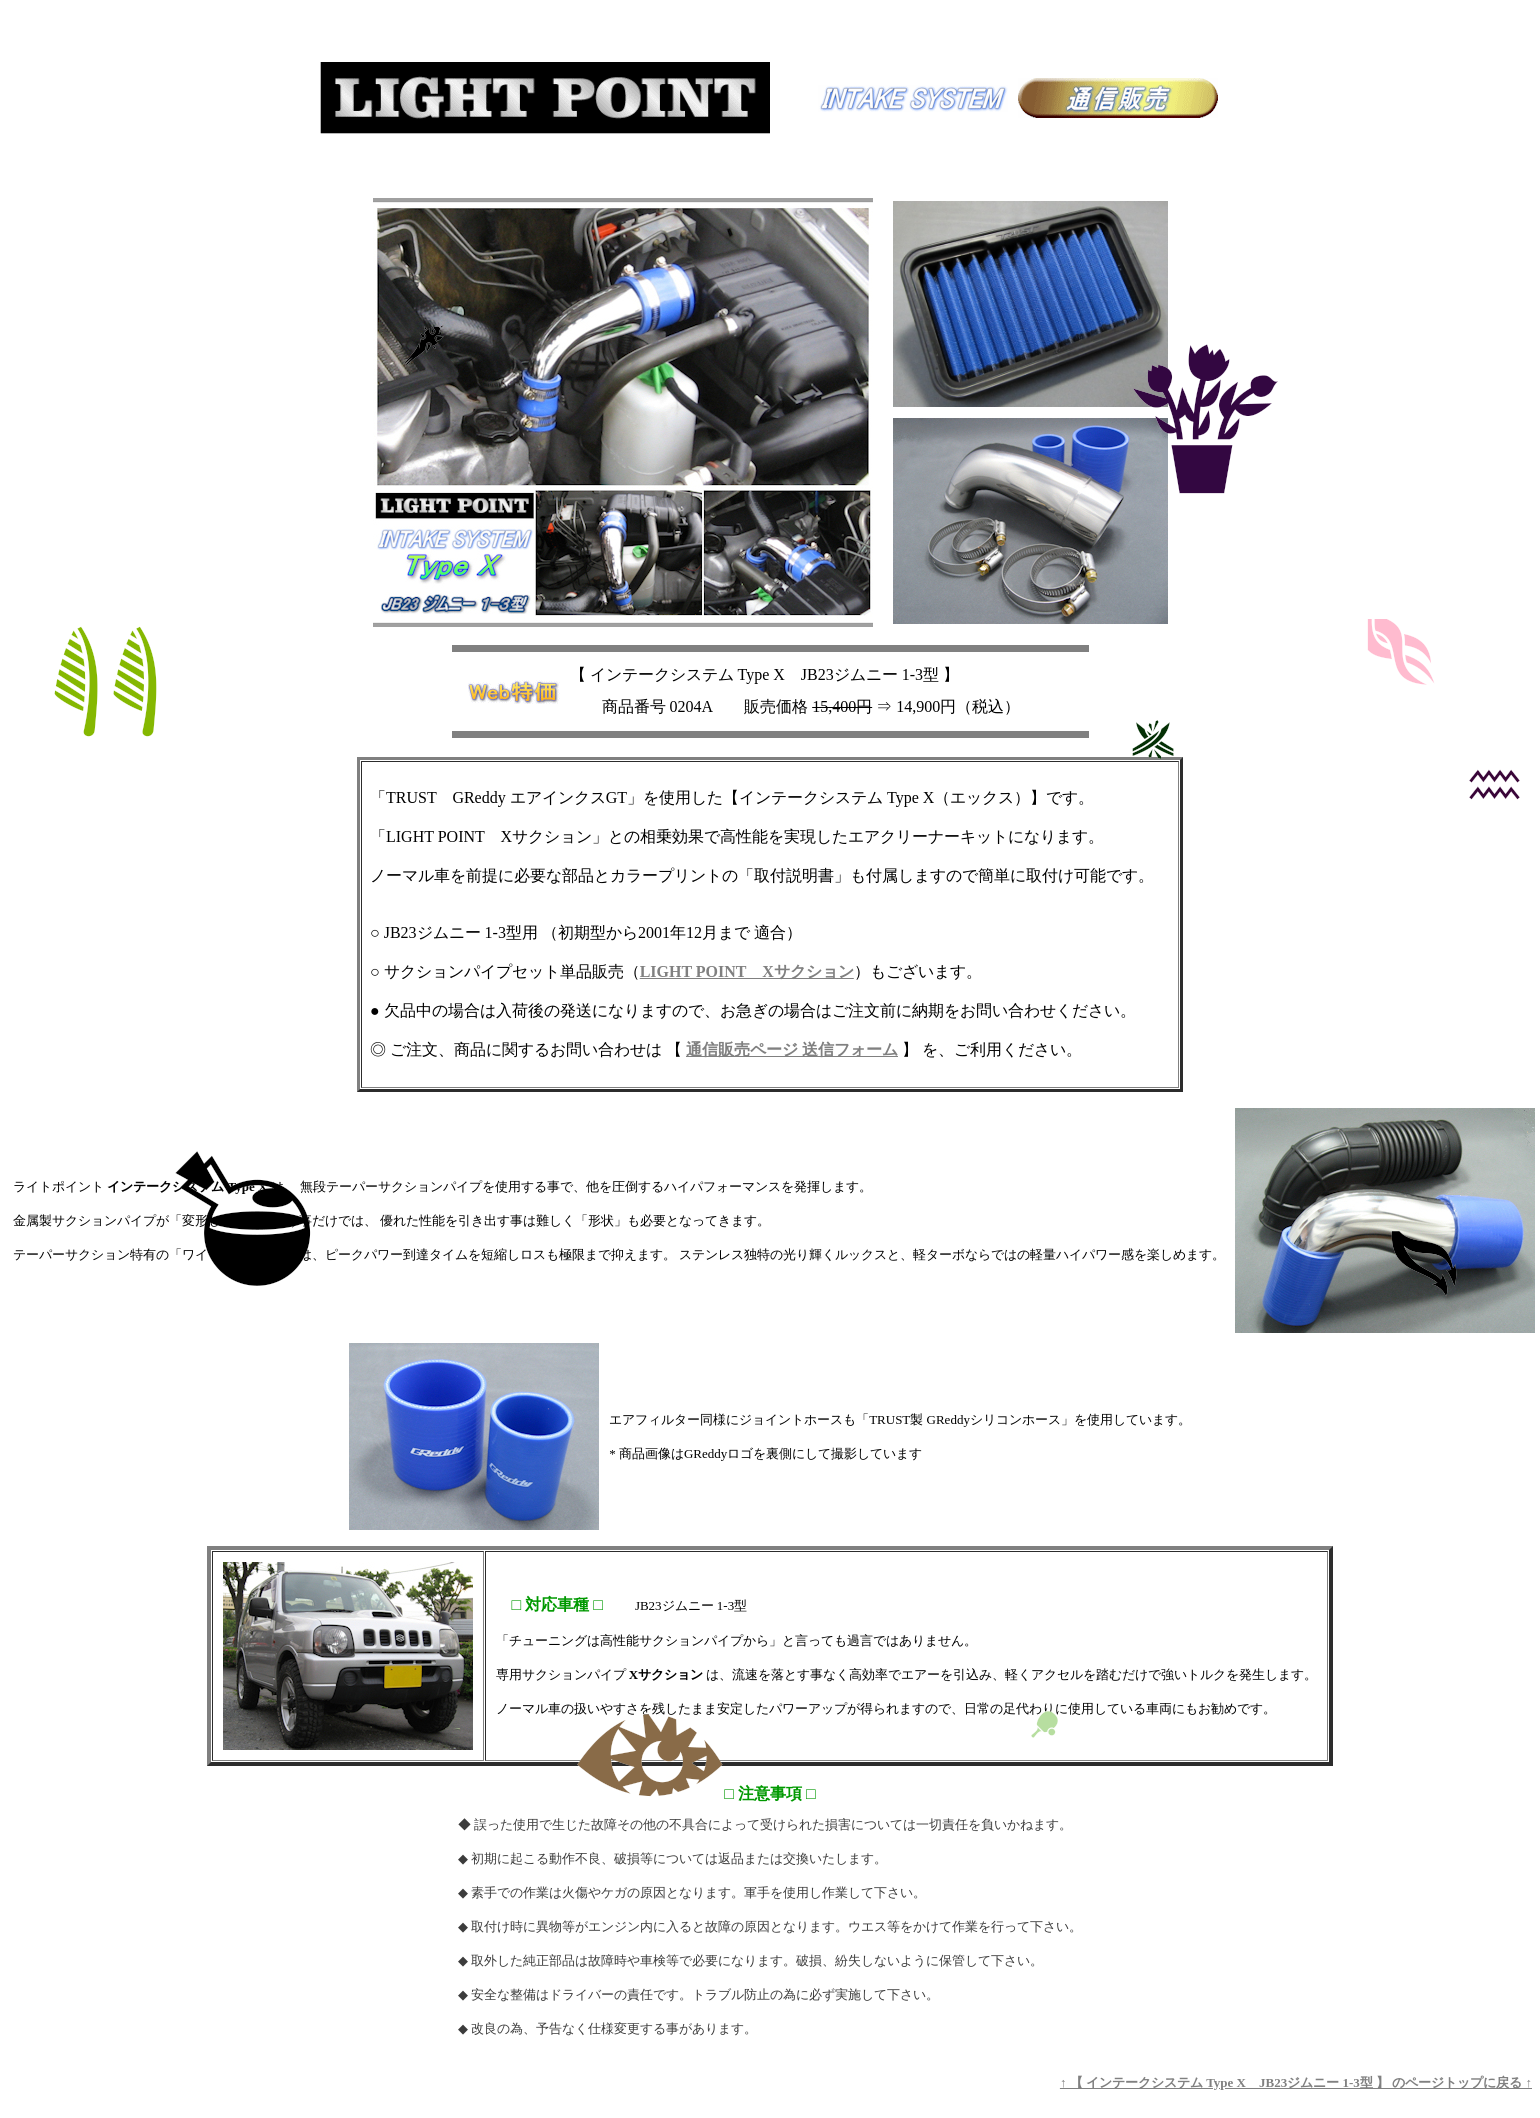 The height and width of the screenshot is (2118, 1540). What do you see at coordinates (244, 1219) in the screenshot?
I see `use a potion or consumable item` at bounding box center [244, 1219].